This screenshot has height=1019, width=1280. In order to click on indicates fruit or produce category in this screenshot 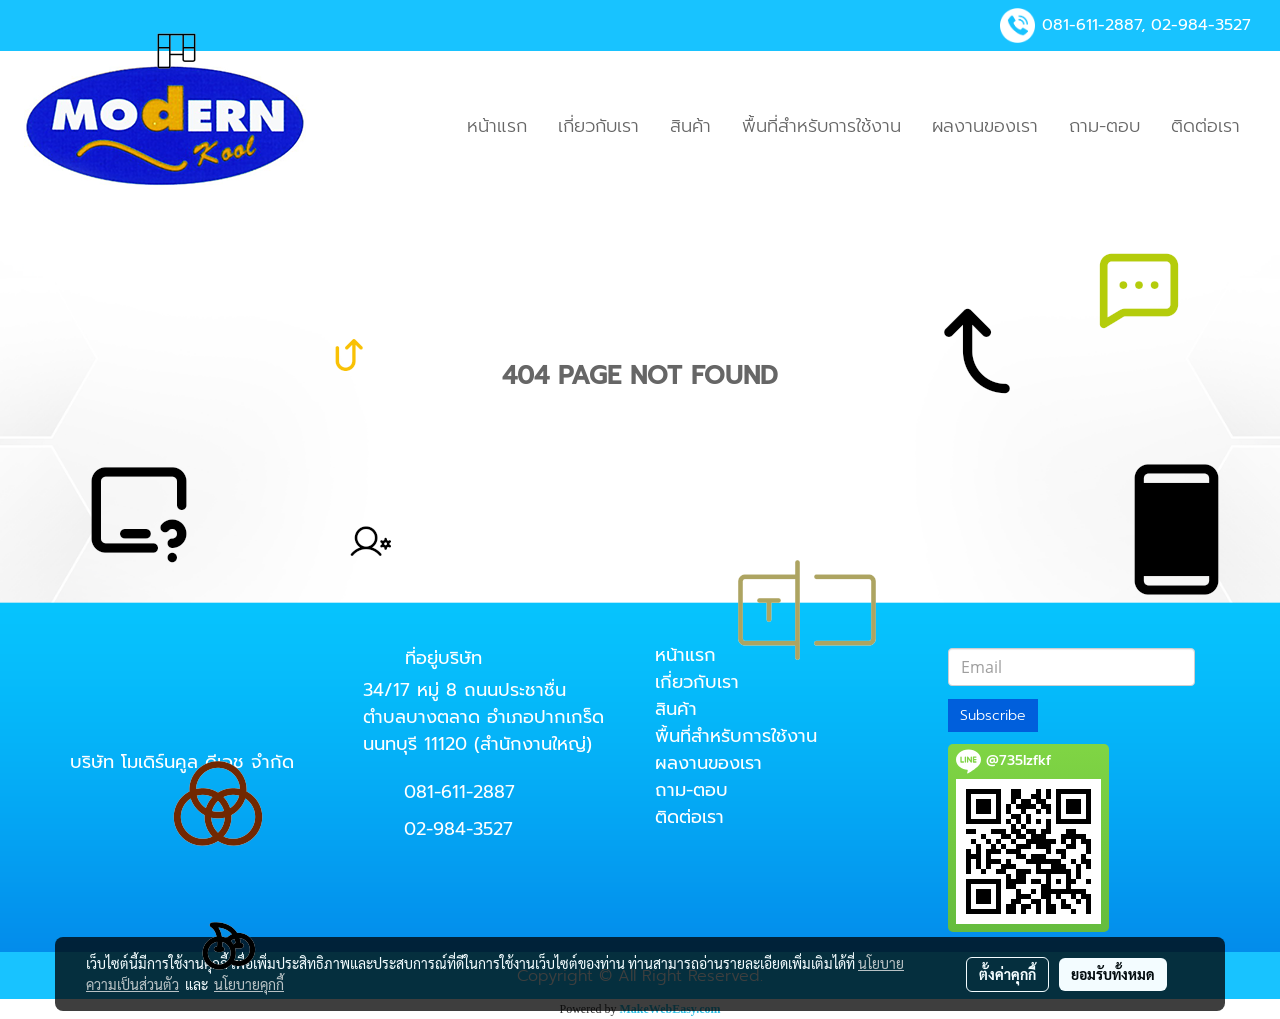, I will do `click(228, 946)`.